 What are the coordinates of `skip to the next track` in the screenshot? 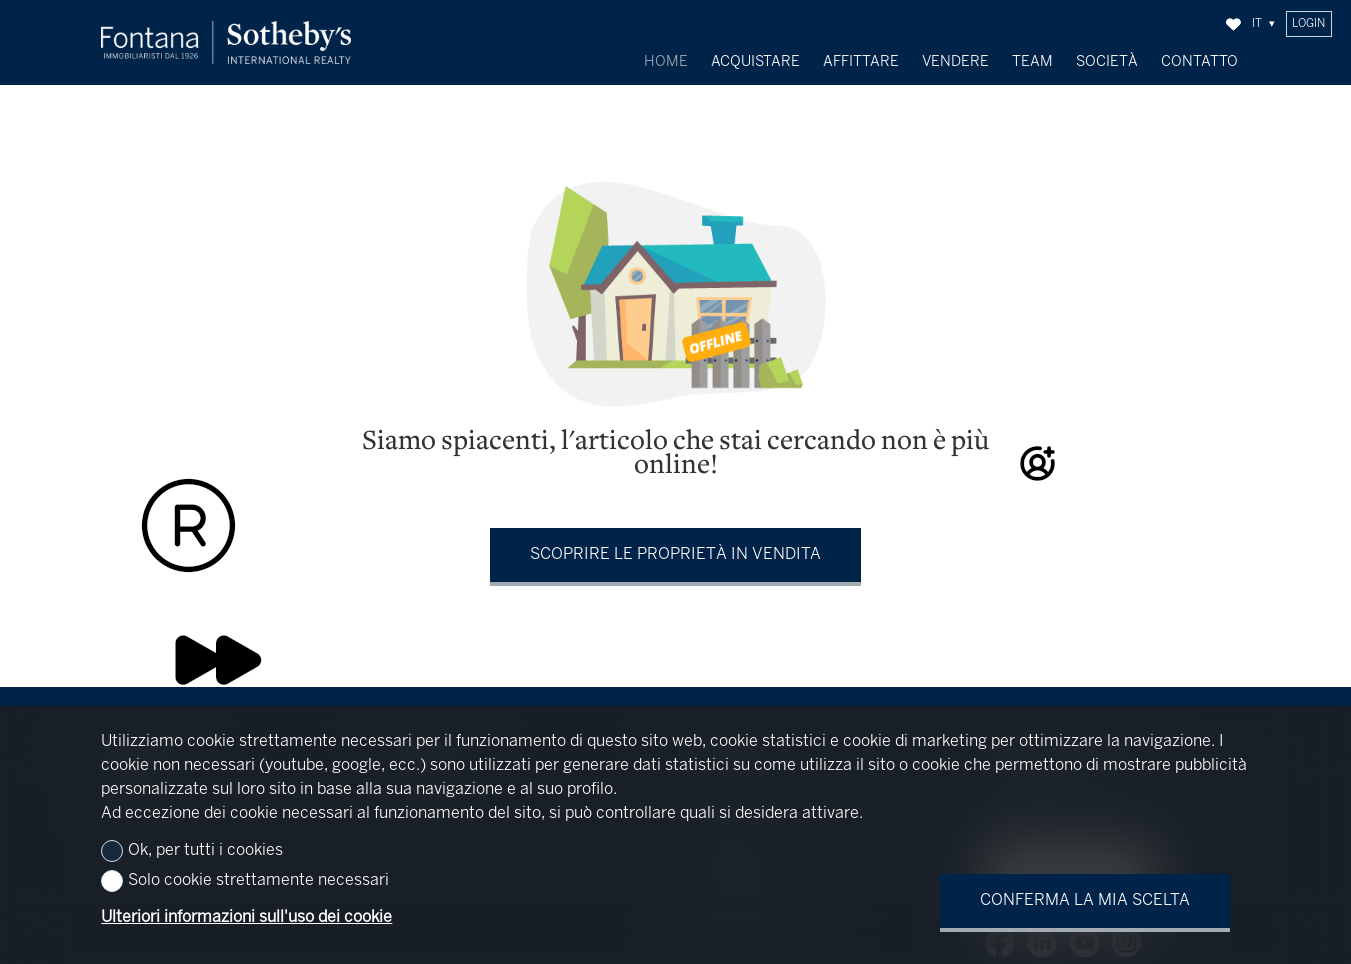 It's located at (216, 657).